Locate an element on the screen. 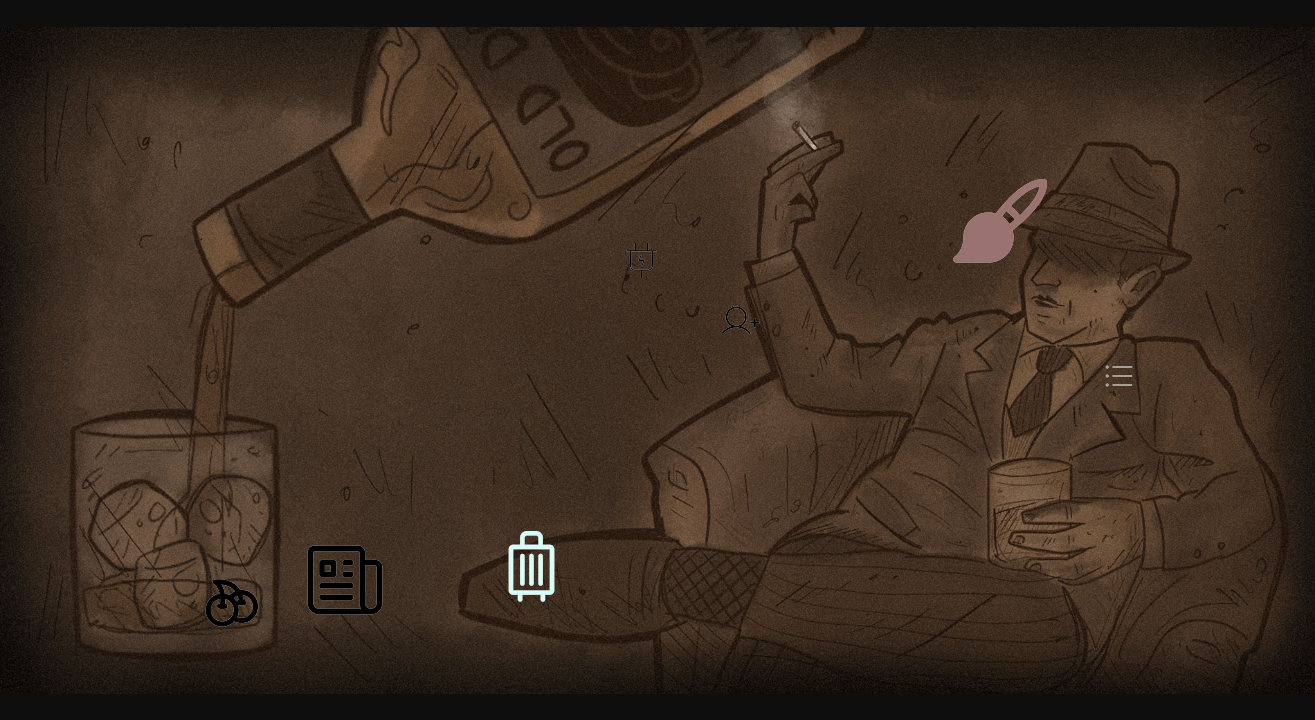 Image resolution: width=1315 pixels, height=720 pixels. add a new contact or friend is located at coordinates (739, 321).